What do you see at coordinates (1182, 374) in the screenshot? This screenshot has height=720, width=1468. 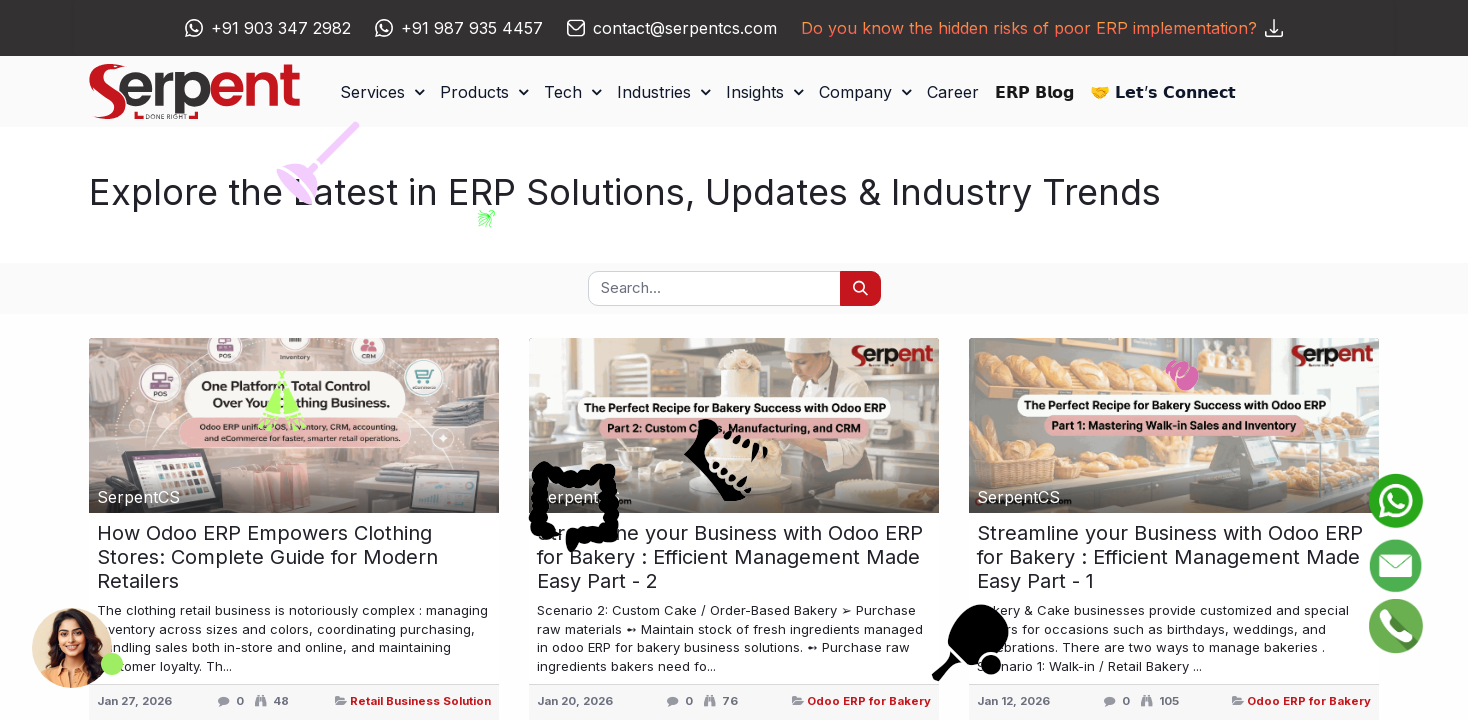 I see `access boxing or fighting game mode` at bounding box center [1182, 374].